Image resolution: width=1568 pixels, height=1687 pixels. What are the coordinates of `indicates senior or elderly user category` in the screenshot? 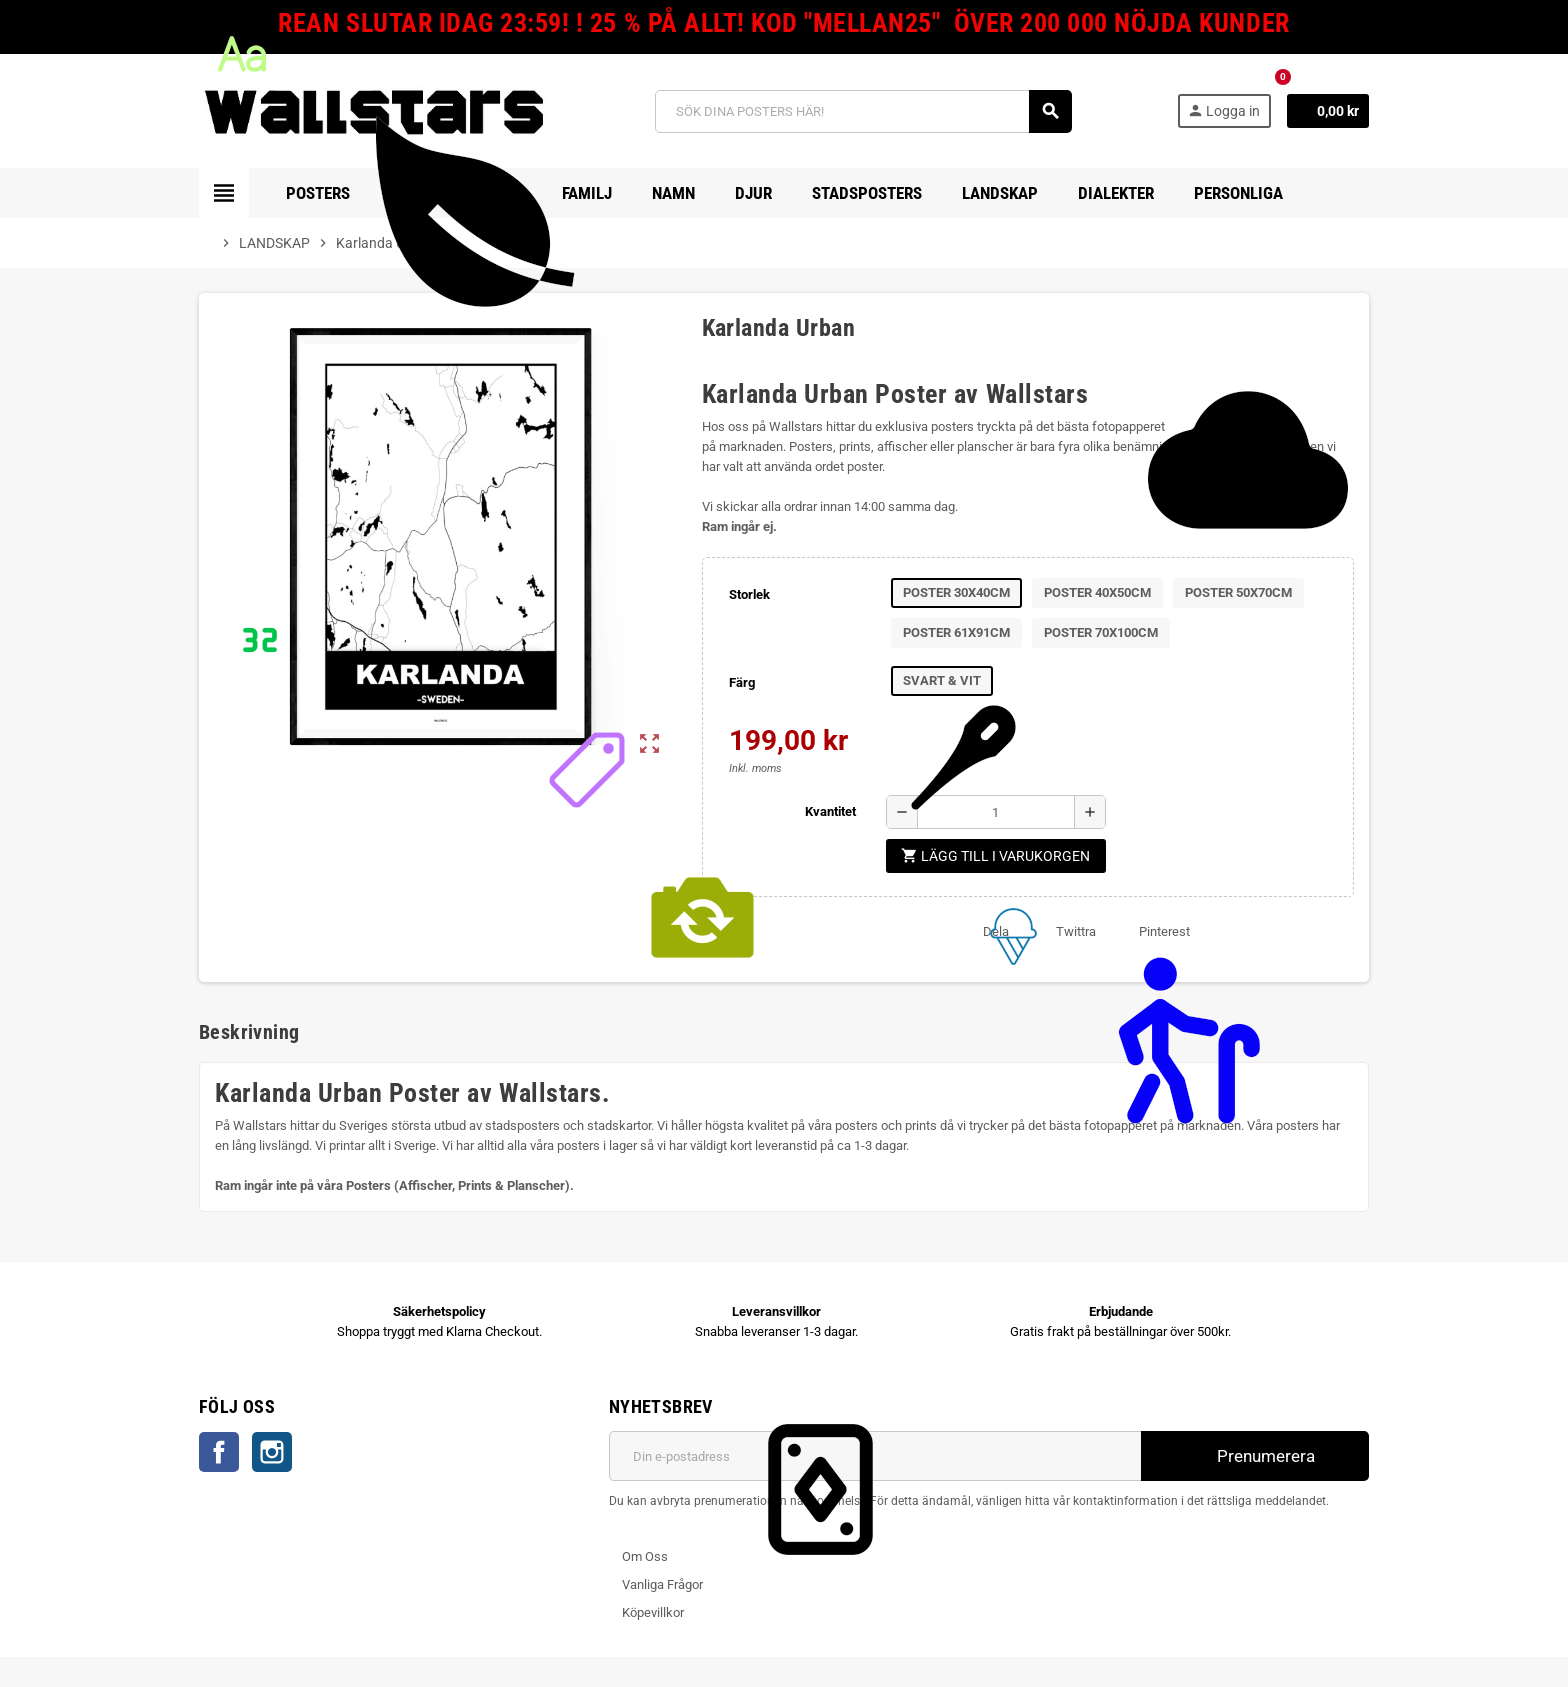 It's located at (1193, 1040).